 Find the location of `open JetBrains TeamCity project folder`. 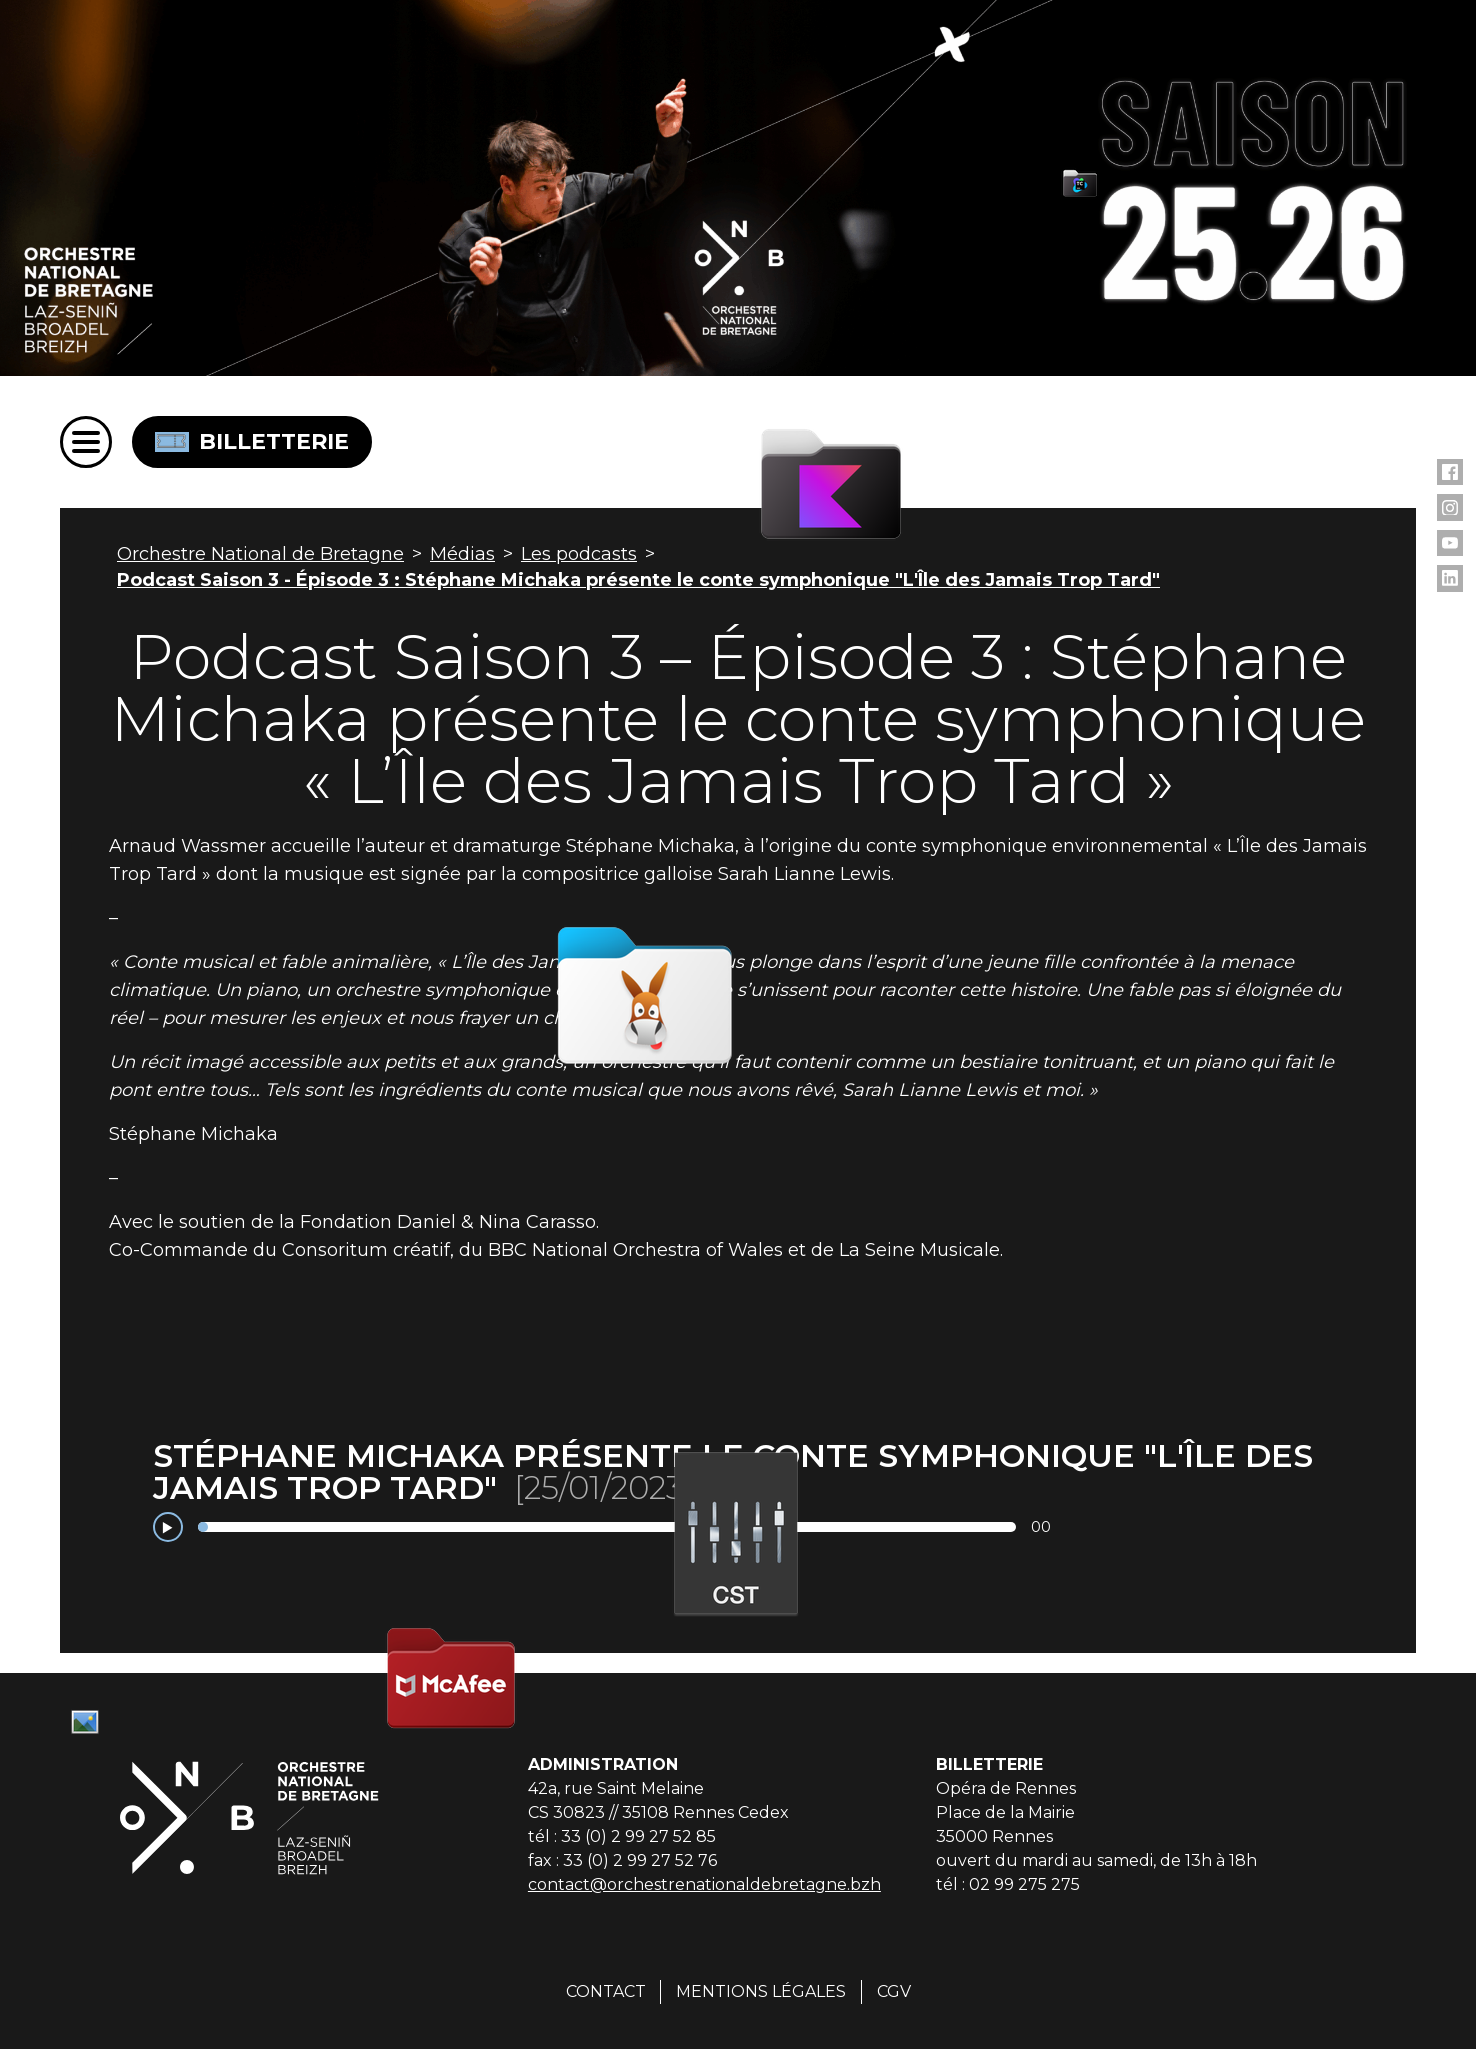

open JetBrains TeamCity project folder is located at coordinates (1080, 184).